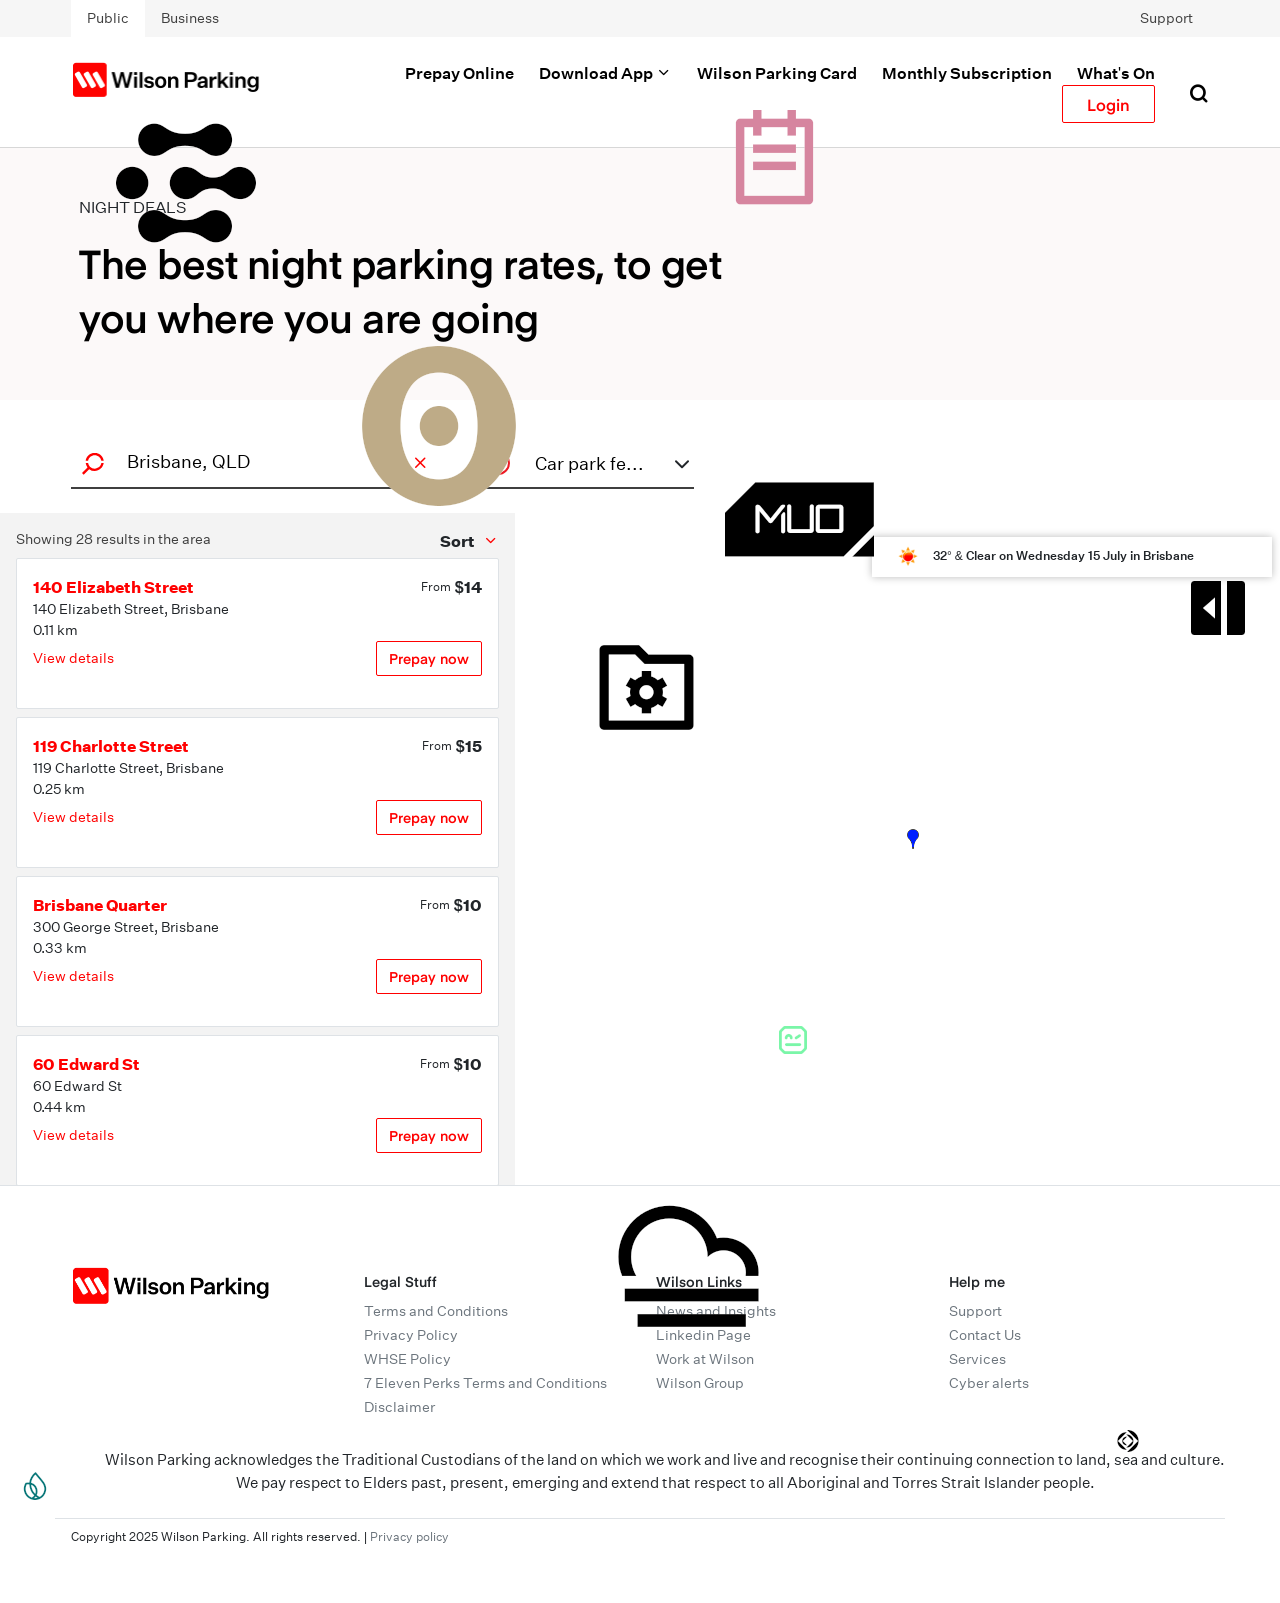 The width and height of the screenshot is (1280, 1603). Describe the element at coordinates (35, 1486) in the screenshot. I see `access Firebase console or services` at that location.